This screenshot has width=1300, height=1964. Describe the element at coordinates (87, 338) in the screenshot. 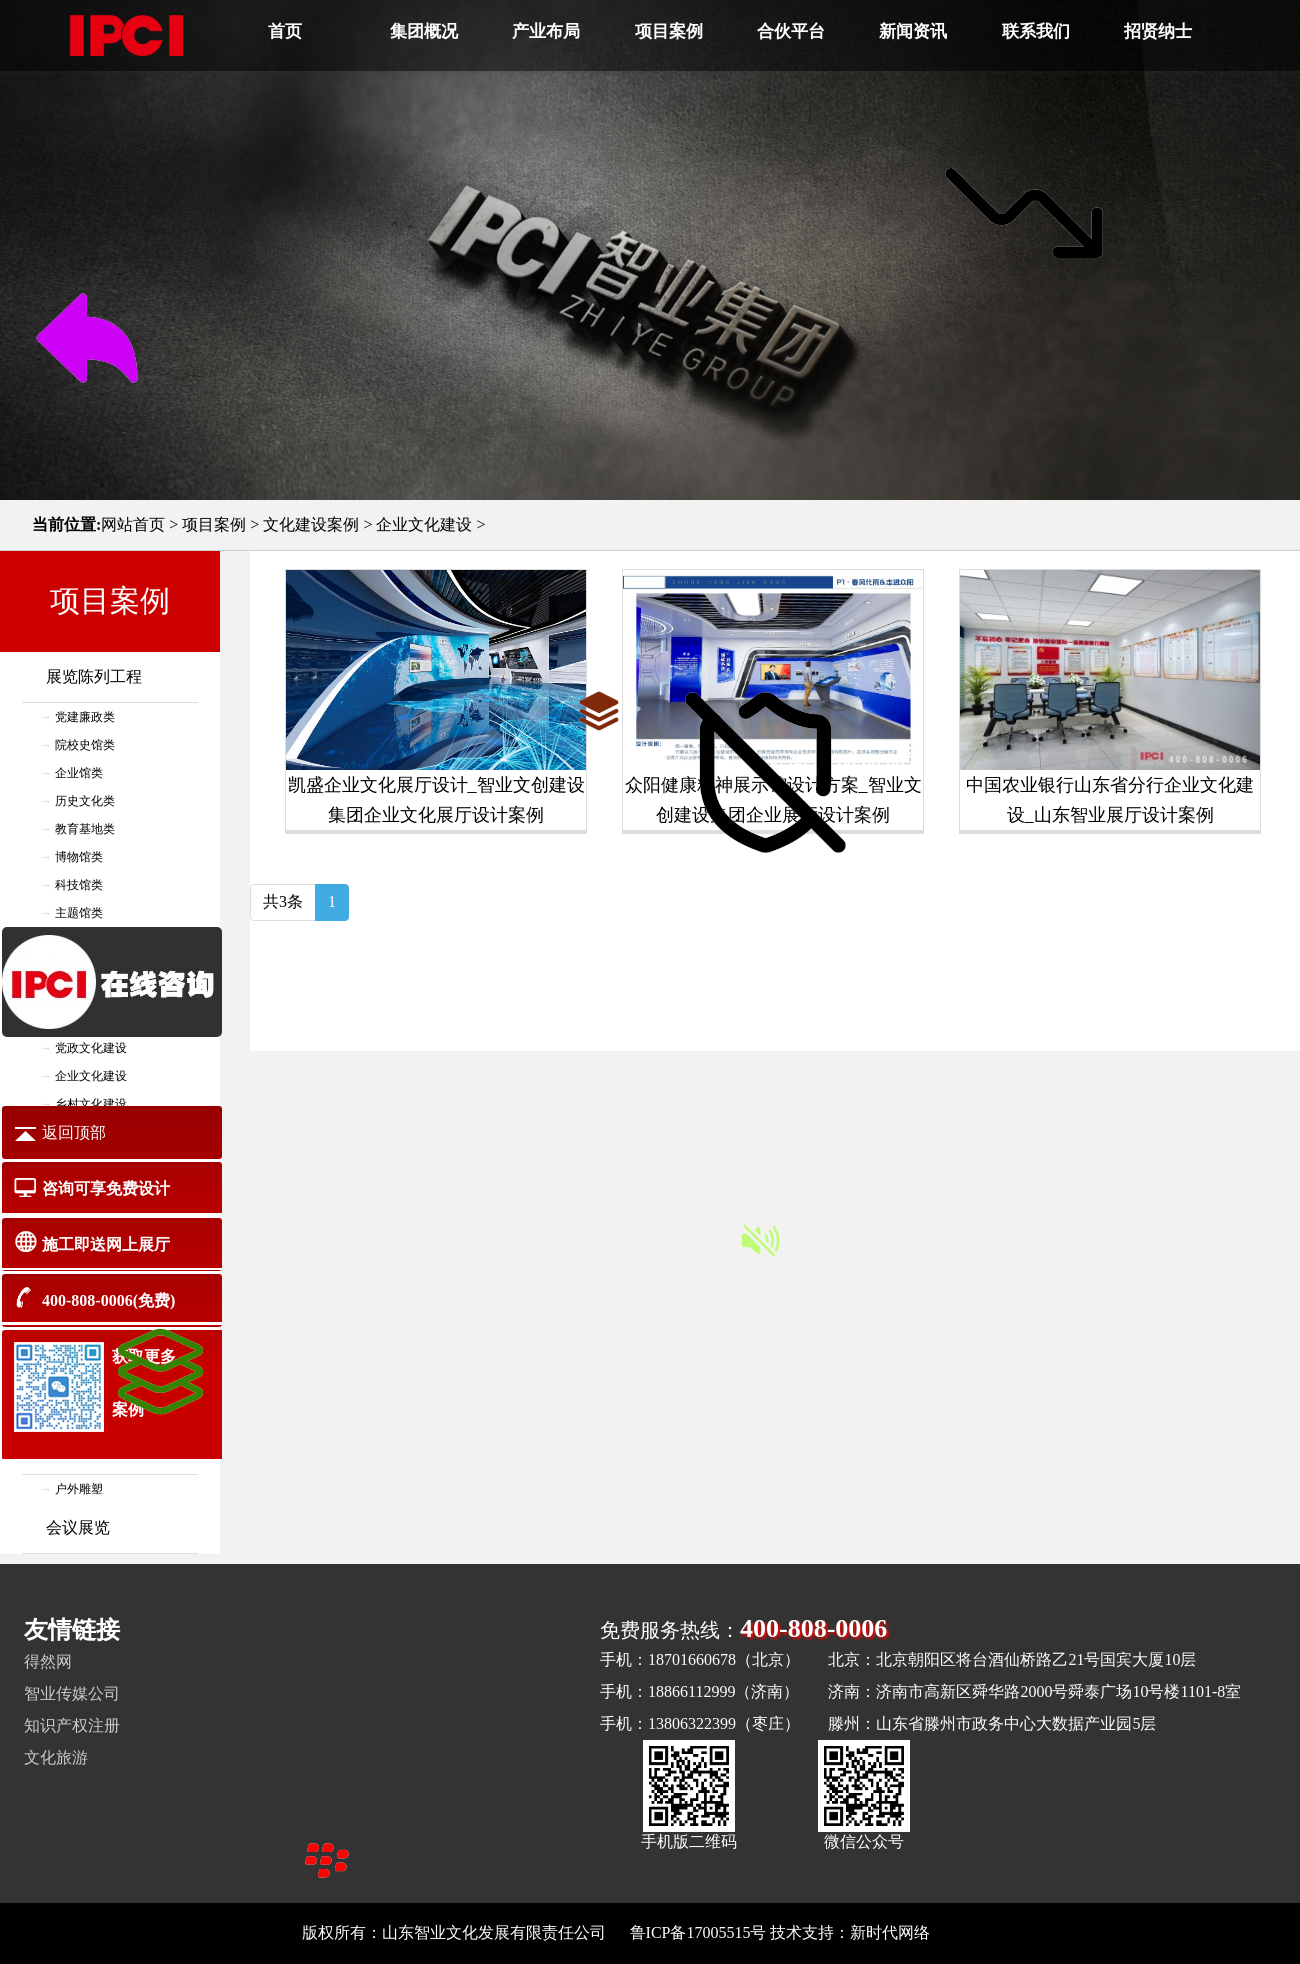

I see `undo the last action` at that location.